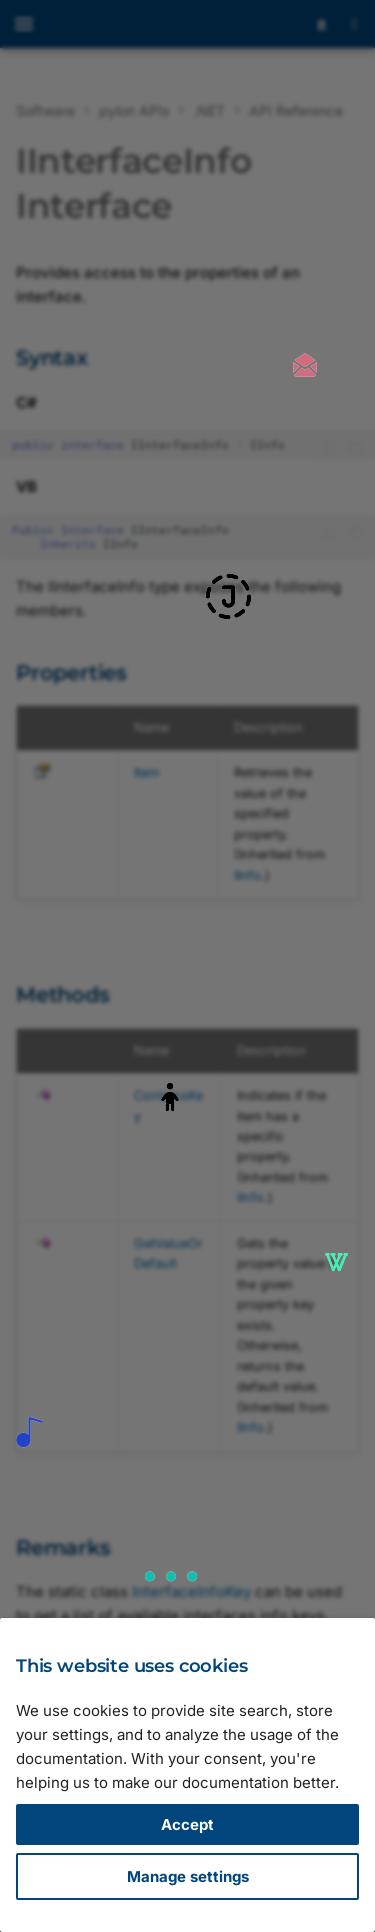 Image resolution: width=375 pixels, height=1932 pixels. Describe the element at coordinates (305, 365) in the screenshot. I see `an opened or read email message` at that location.